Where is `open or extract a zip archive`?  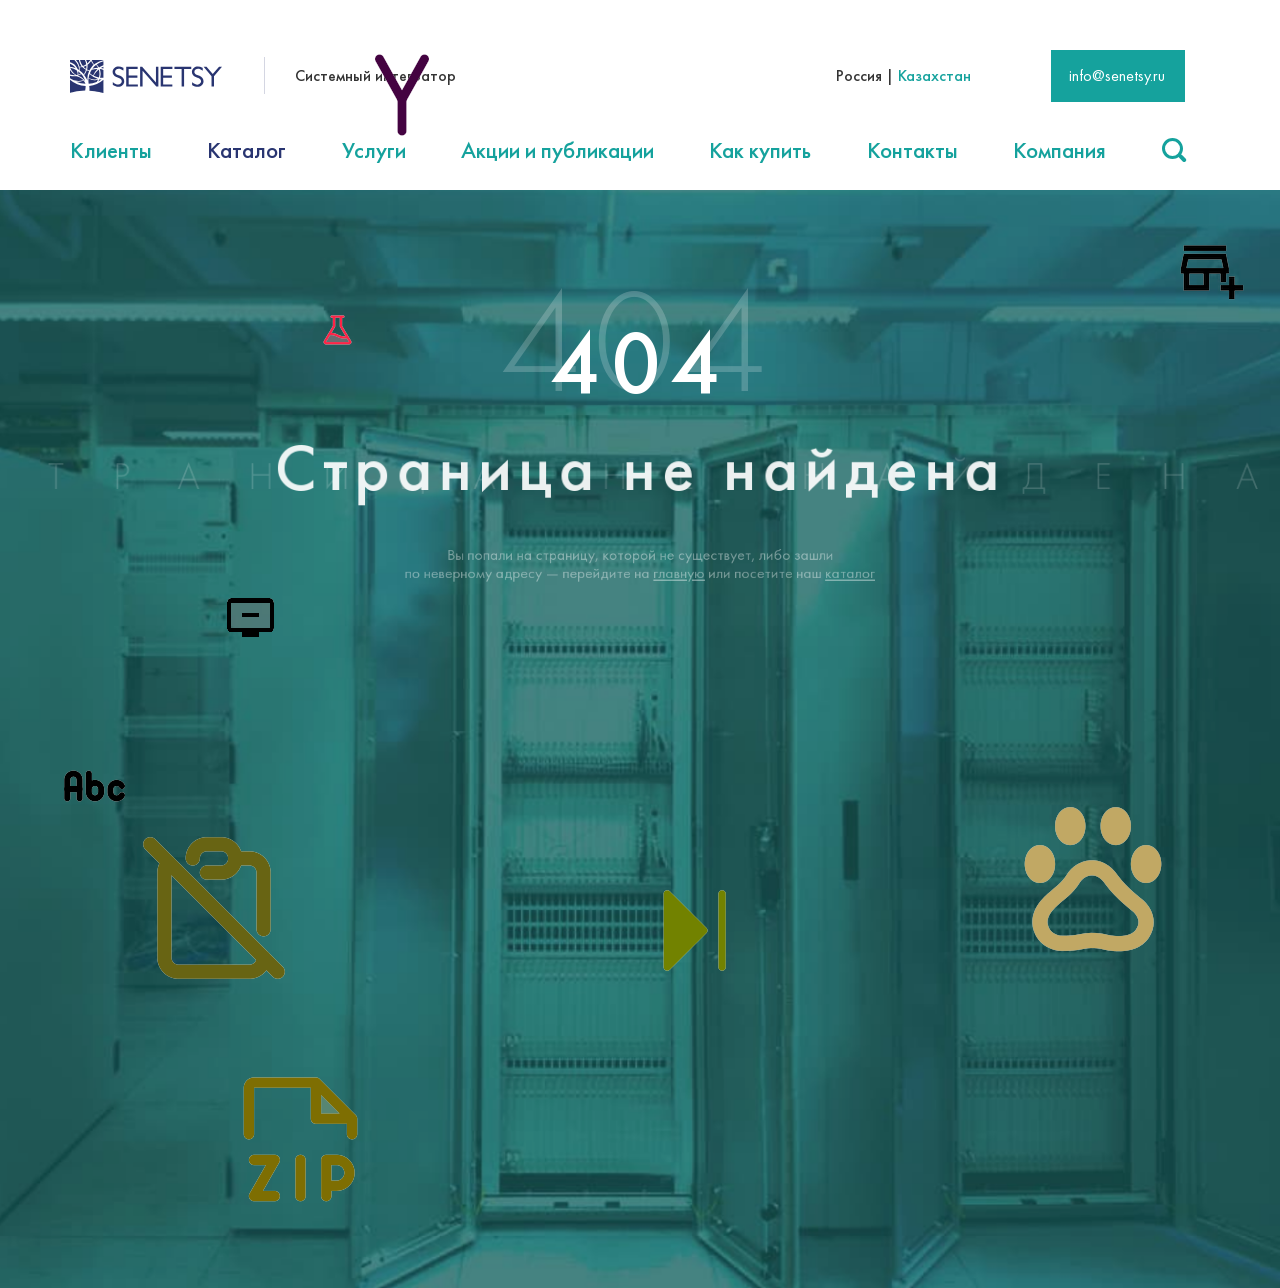
open or extract a zip archive is located at coordinates (300, 1144).